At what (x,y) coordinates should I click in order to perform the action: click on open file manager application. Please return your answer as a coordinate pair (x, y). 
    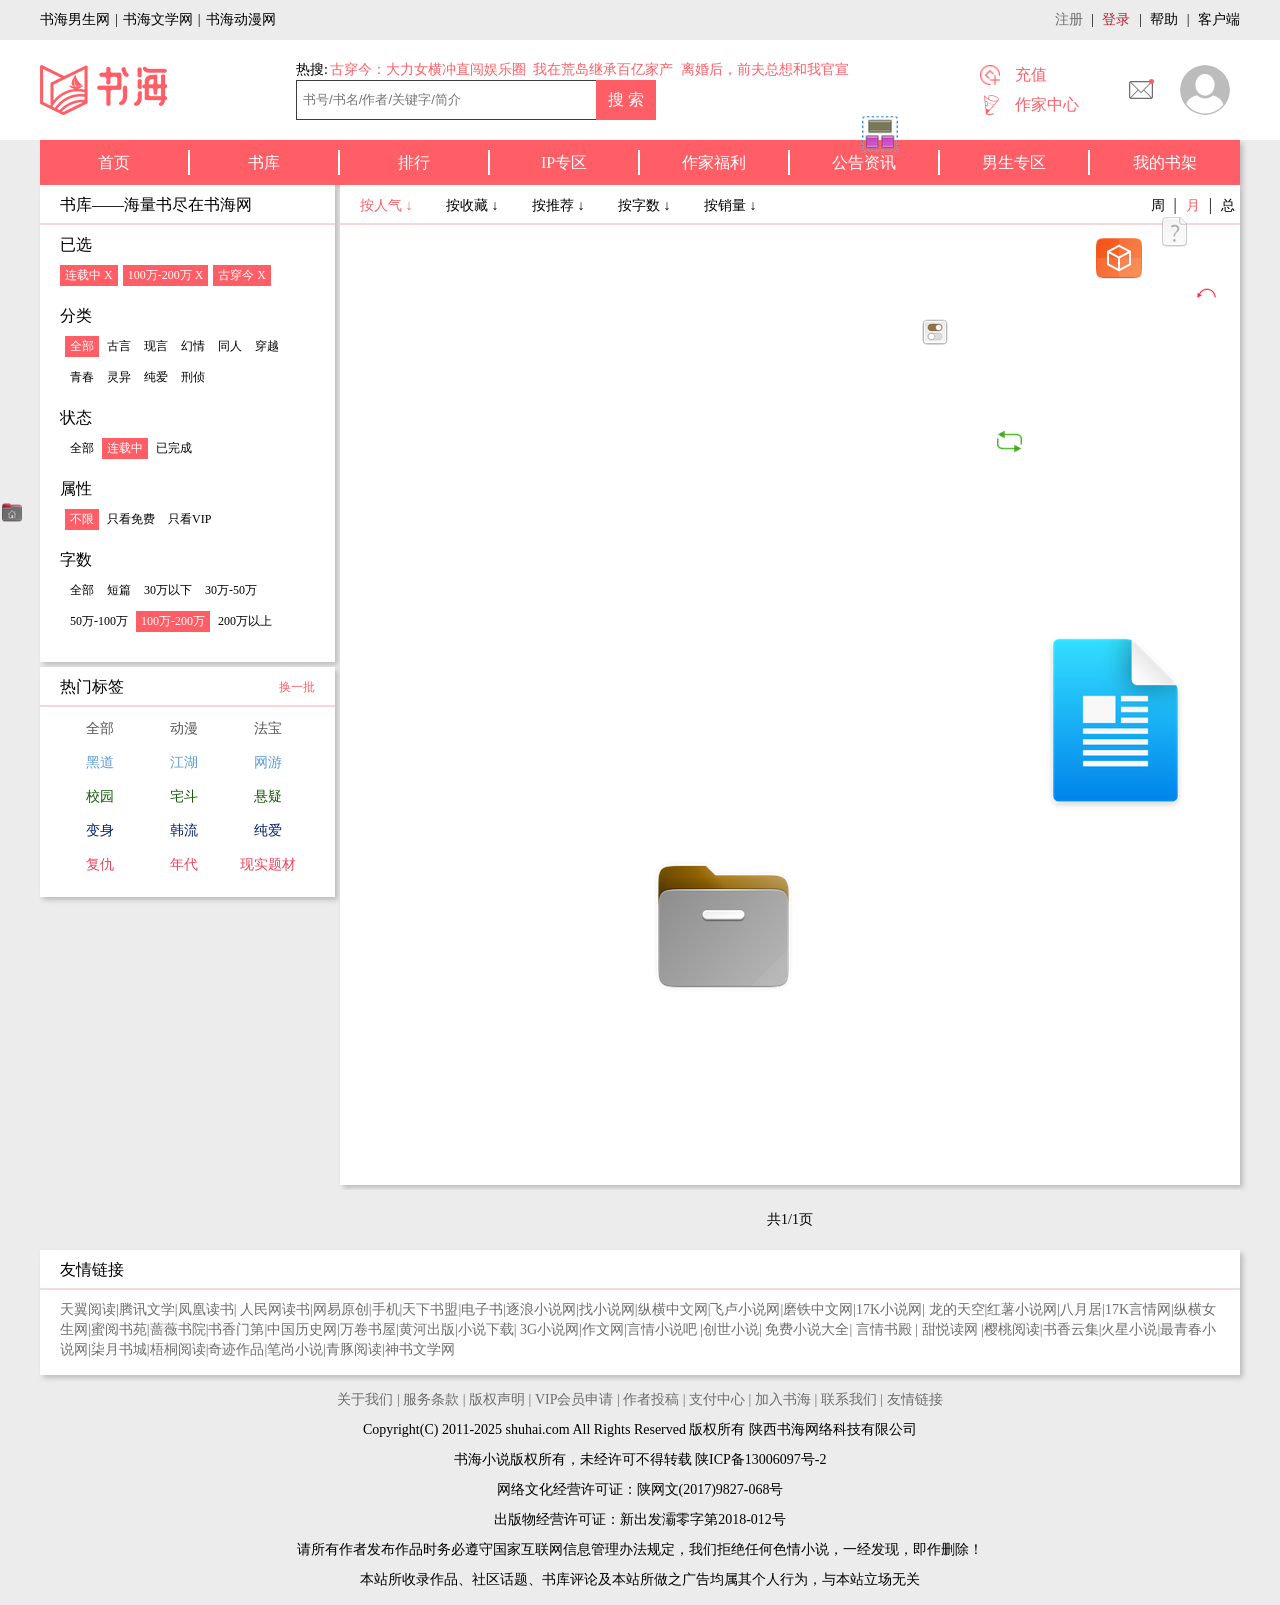
    Looking at the image, I should click on (723, 926).